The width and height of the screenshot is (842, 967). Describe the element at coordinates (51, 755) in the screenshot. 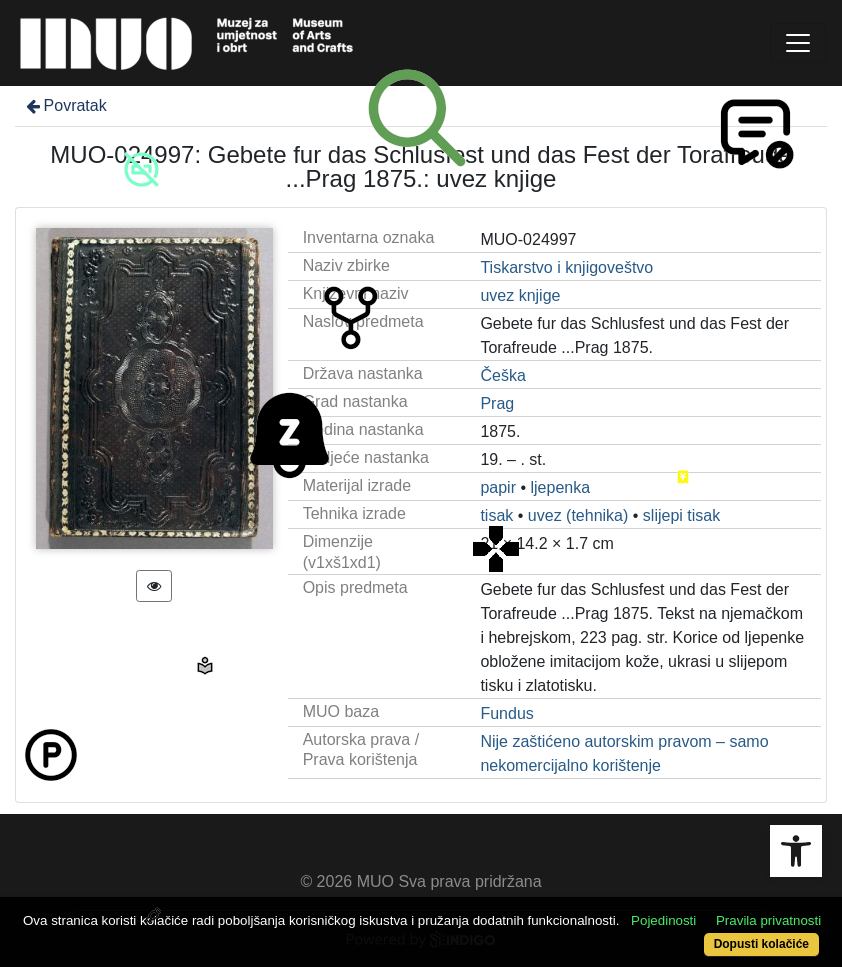

I see `find nearby parking locations` at that location.